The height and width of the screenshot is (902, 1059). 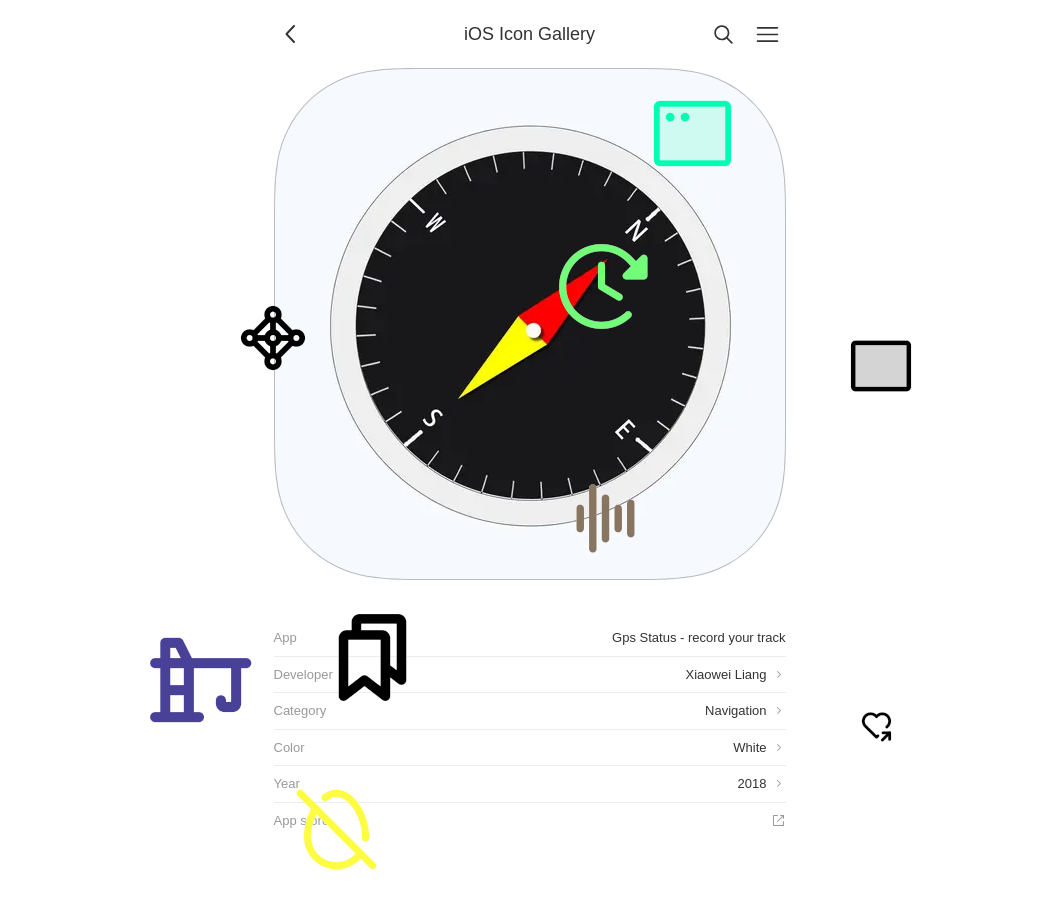 What do you see at coordinates (876, 725) in the screenshot?
I see `share a liked or favorited item` at bounding box center [876, 725].